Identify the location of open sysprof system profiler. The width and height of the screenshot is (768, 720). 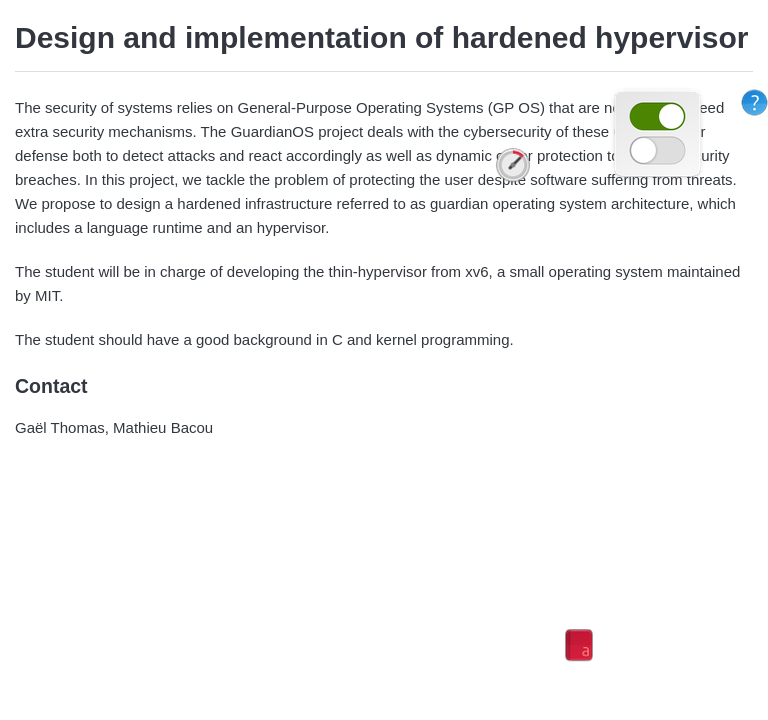
(513, 165).